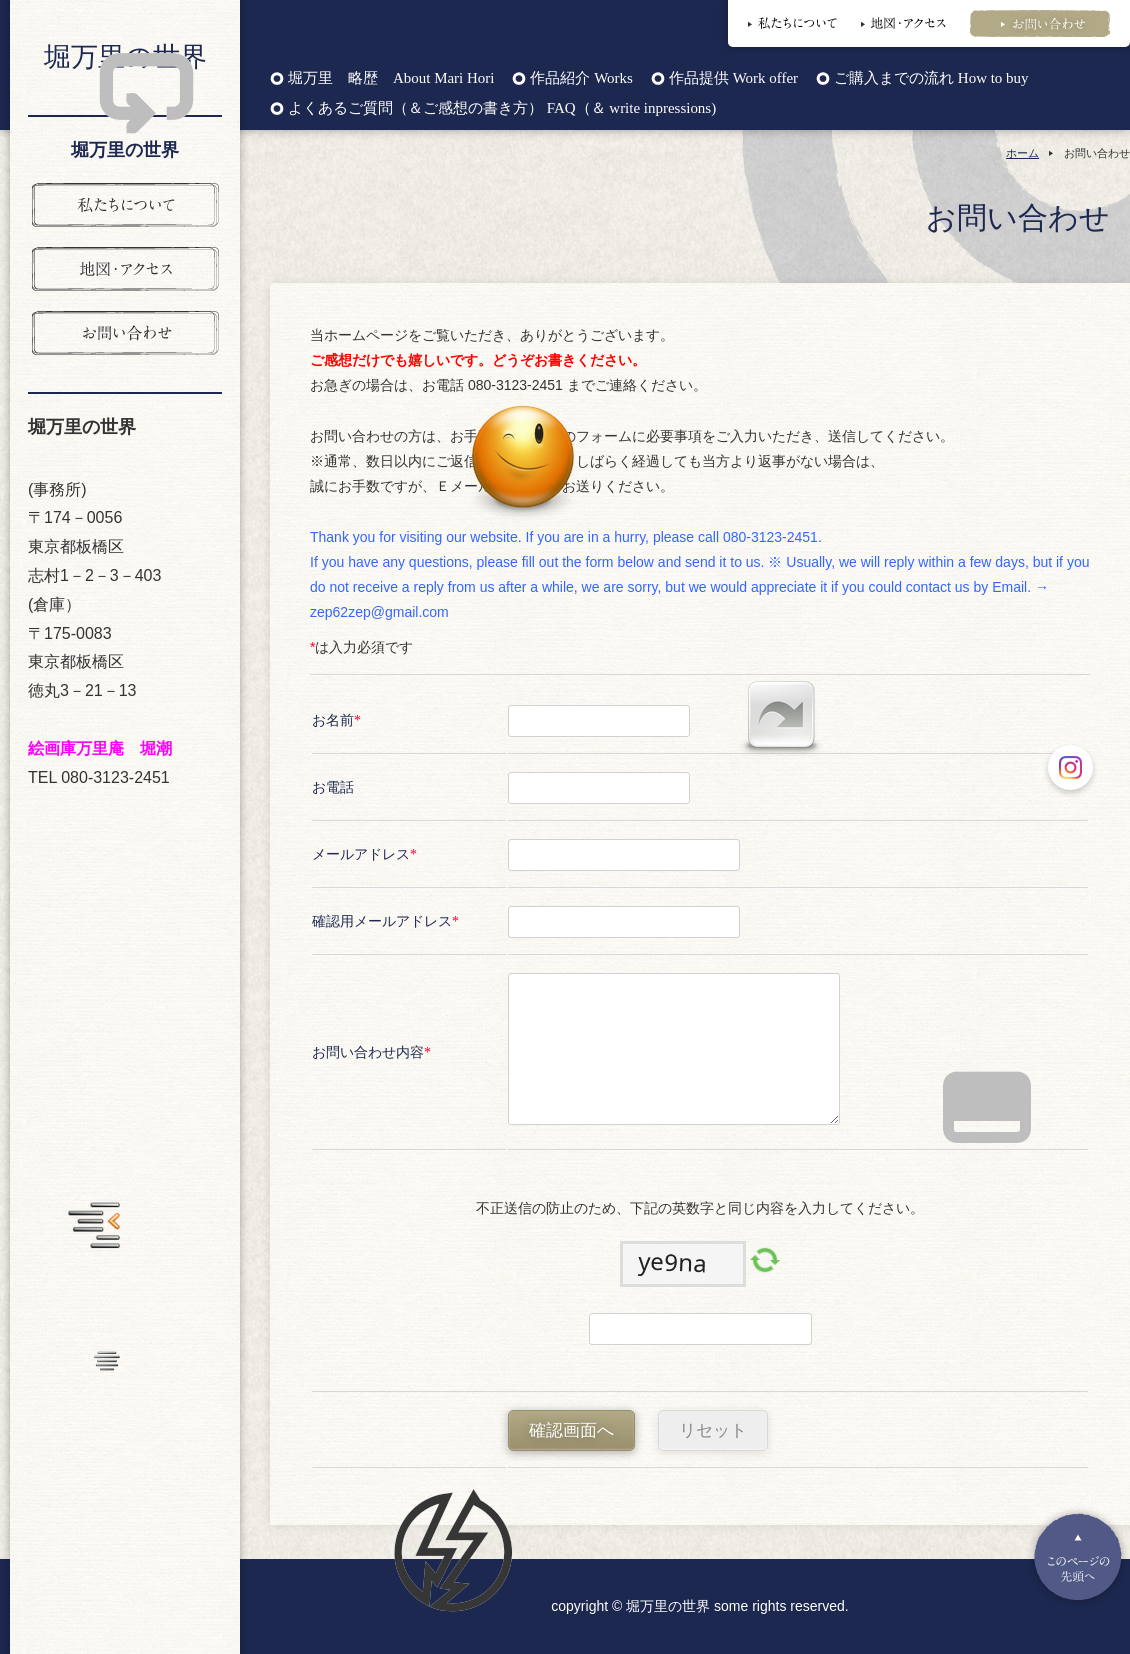 This screenshot has height=1654, width=1130. Describe the element at coordinates (146, 86) in the screenshot. I see `enable playlist repeat mode` at that location.